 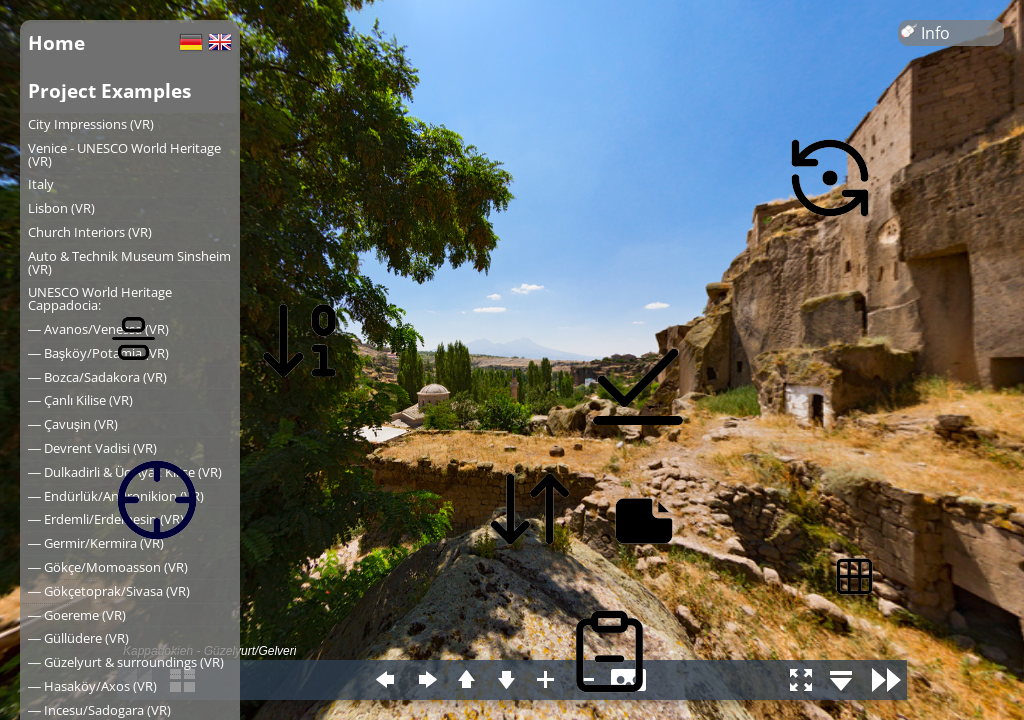 I want to click on center map on current location, so click(x=157, y=500).